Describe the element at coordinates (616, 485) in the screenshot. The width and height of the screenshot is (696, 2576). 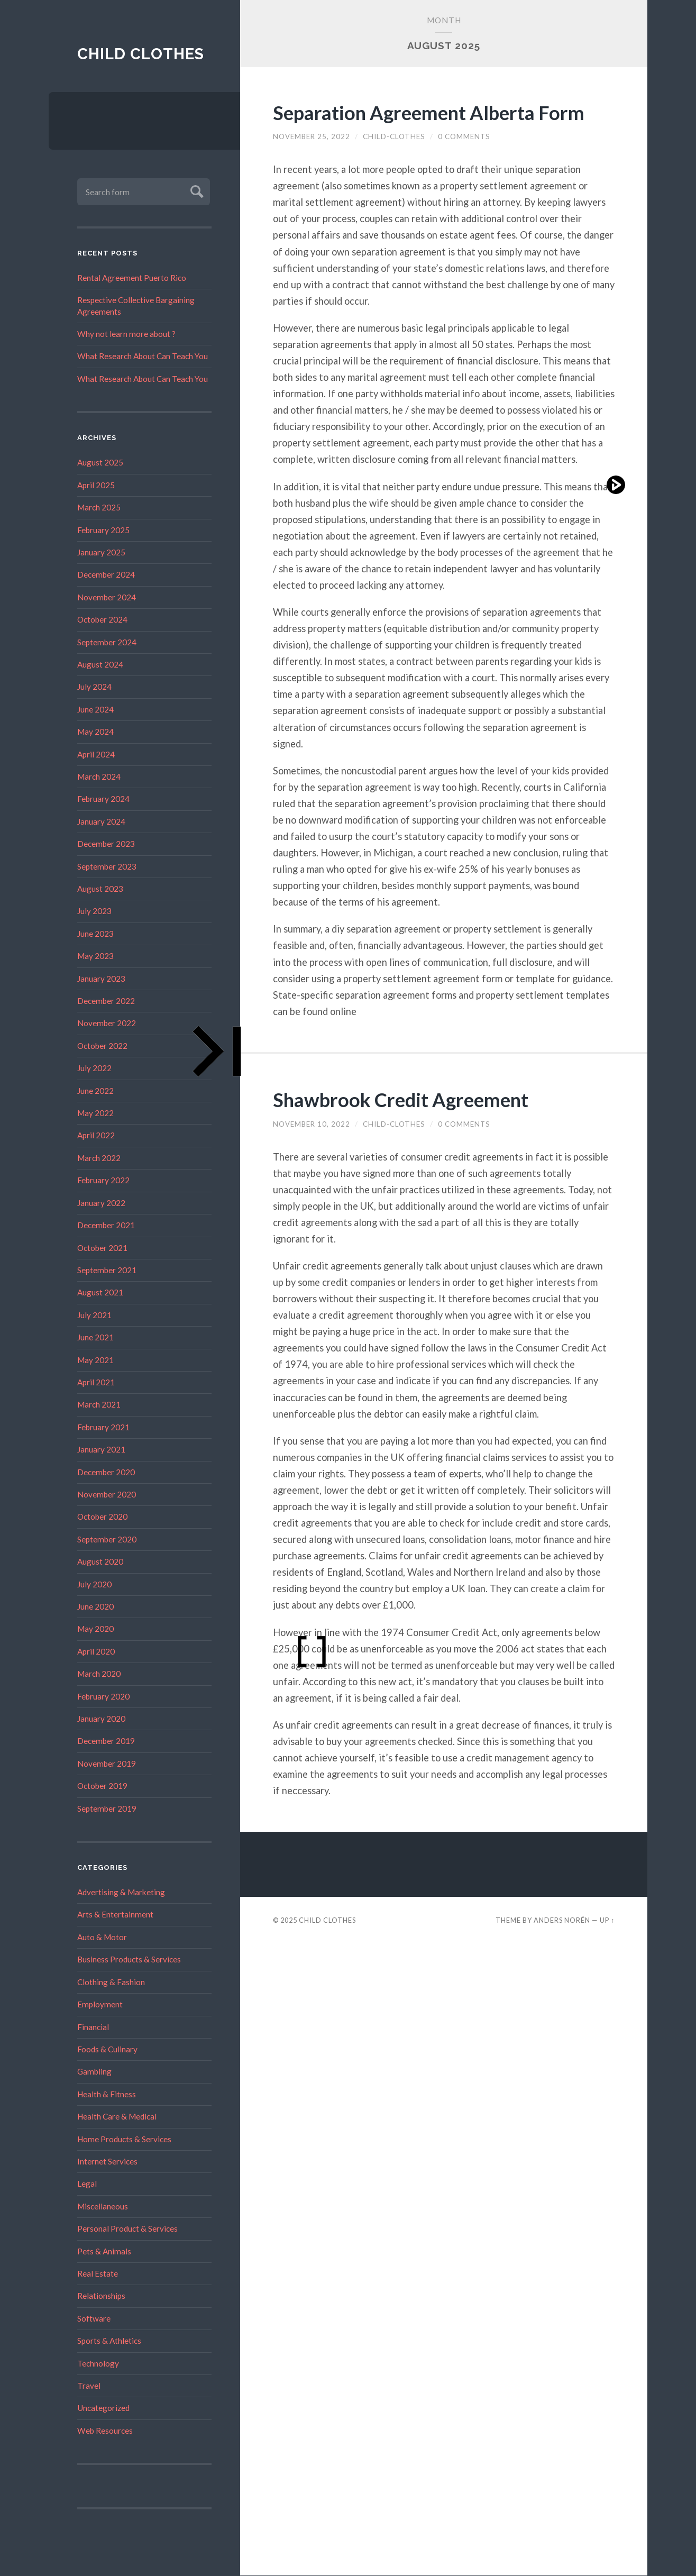
I see `open GoCD continuous delivery dashboard` at that location.